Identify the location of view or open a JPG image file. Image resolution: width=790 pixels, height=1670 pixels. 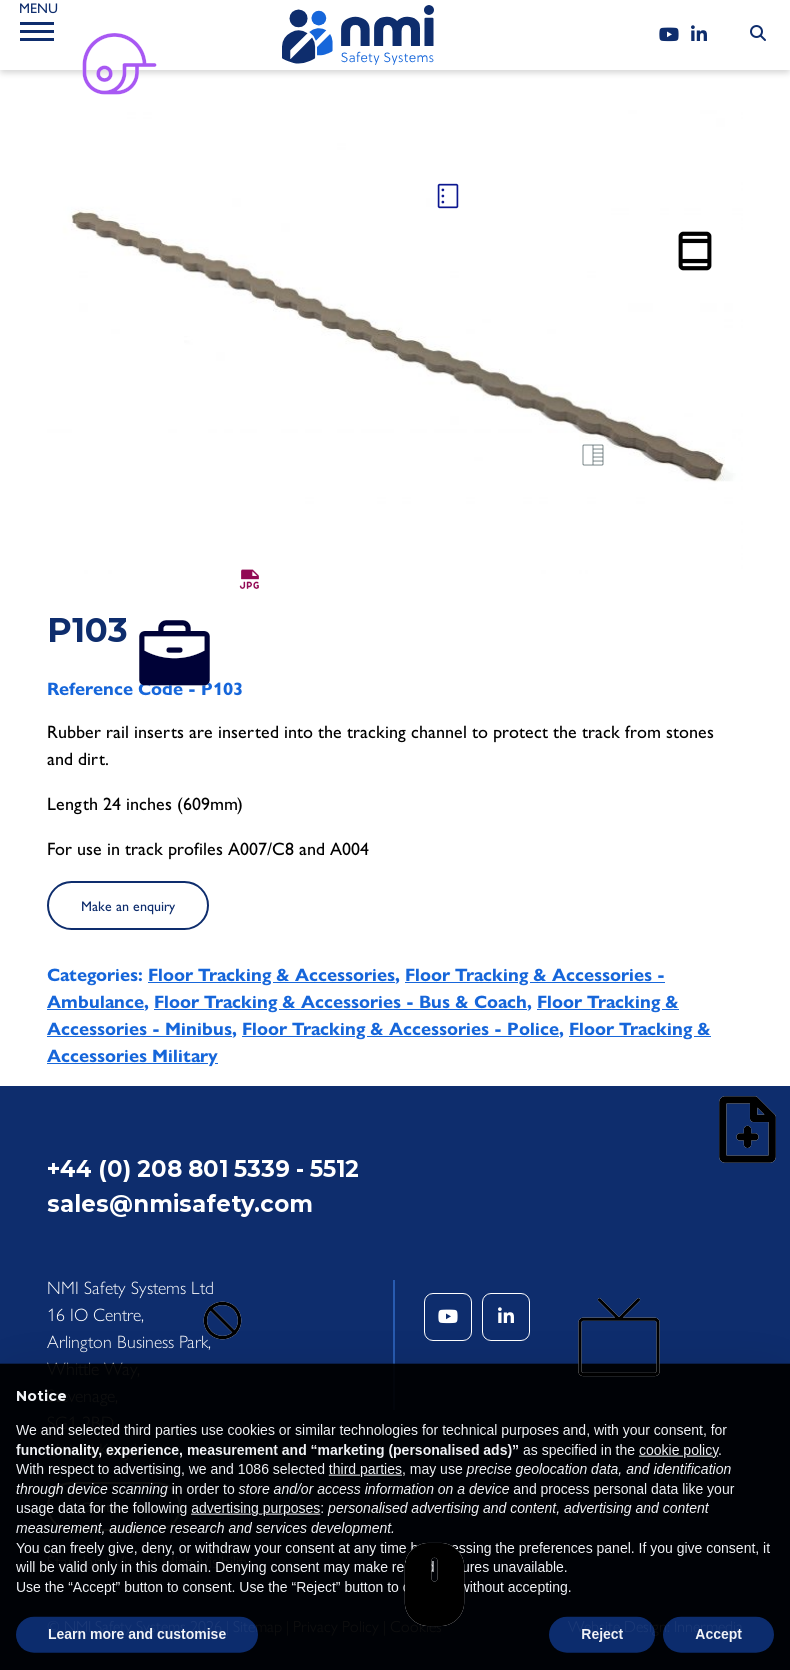
(250, 580).